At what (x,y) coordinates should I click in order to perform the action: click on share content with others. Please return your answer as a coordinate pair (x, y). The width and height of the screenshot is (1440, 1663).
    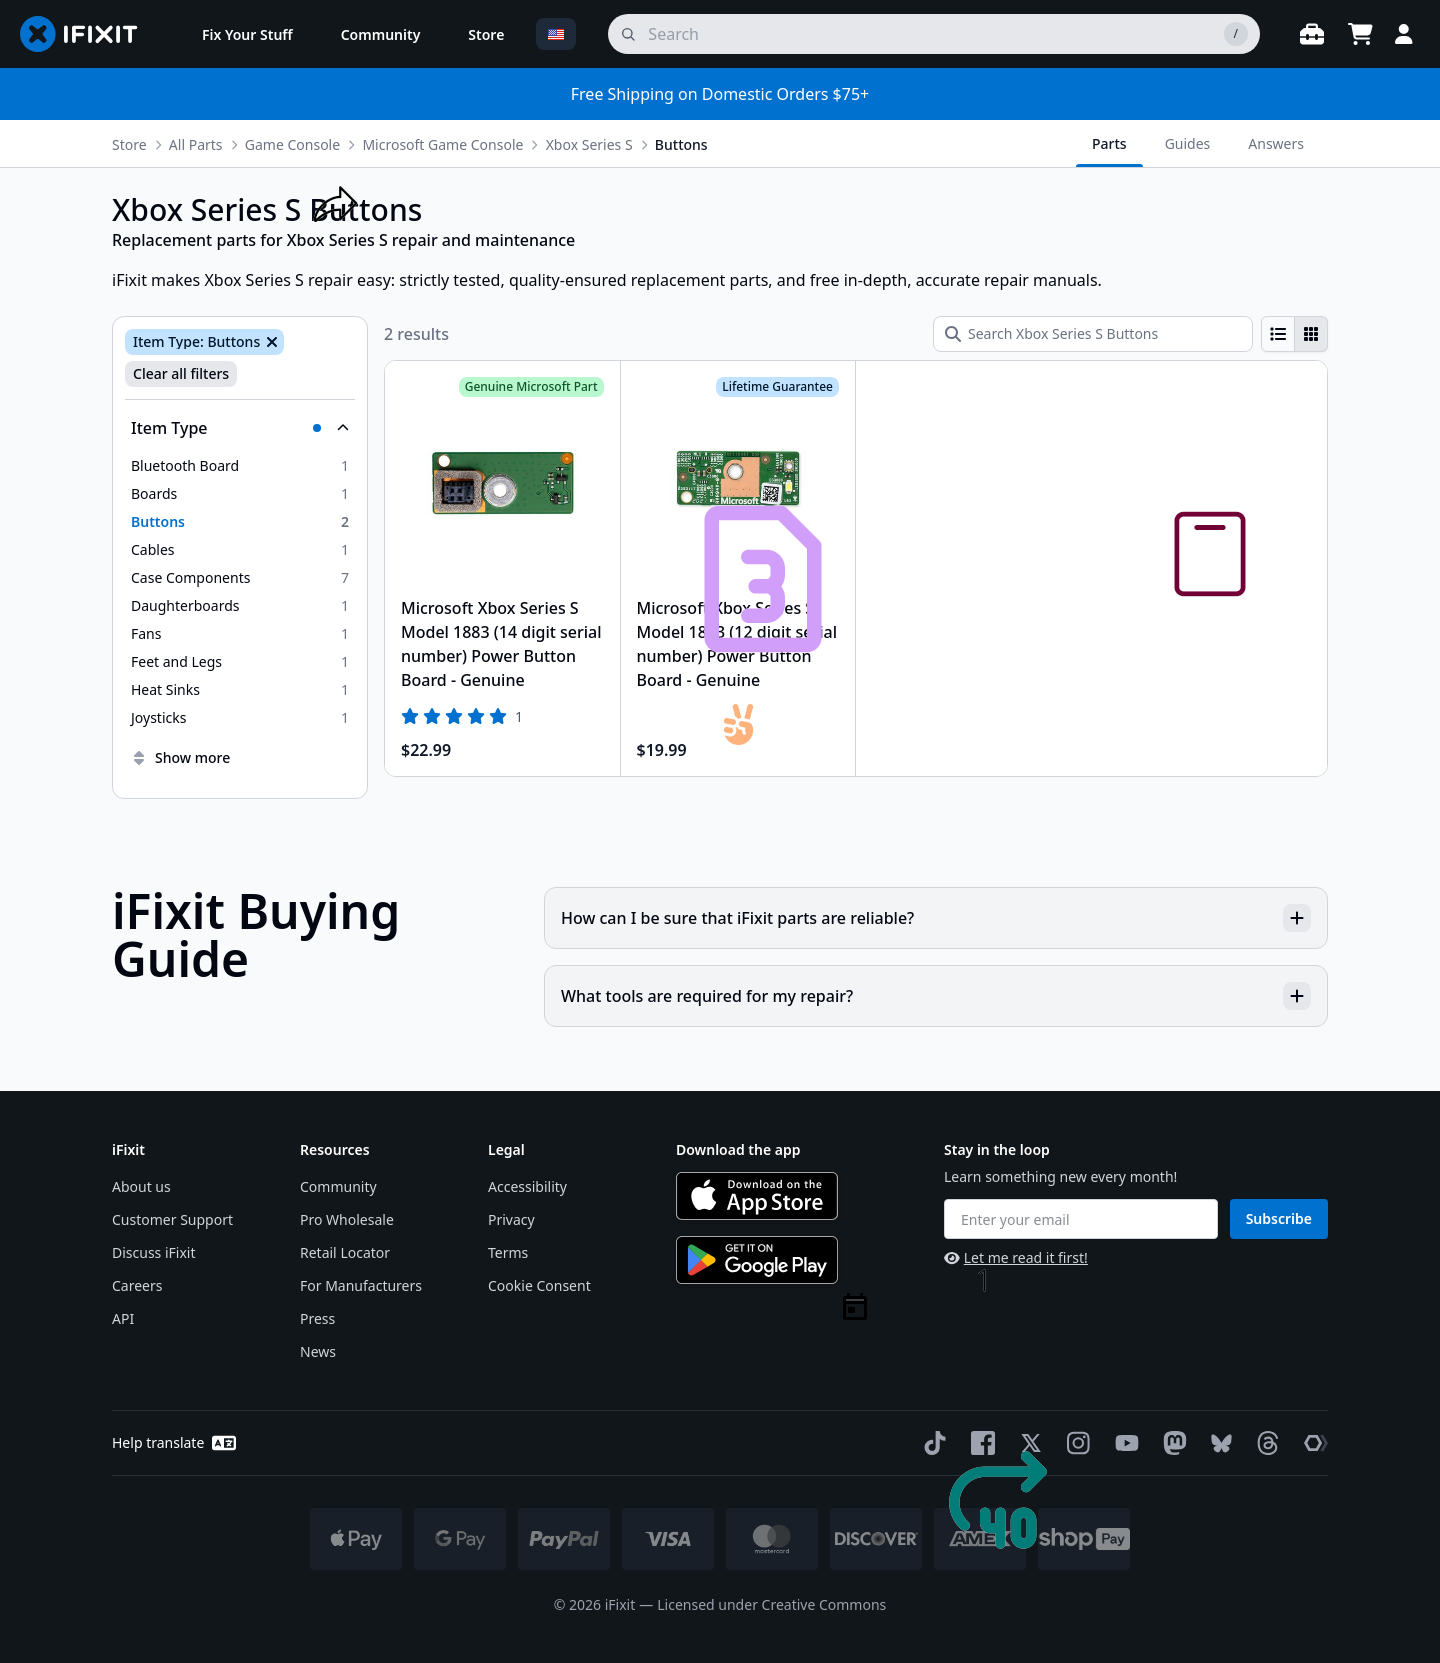
    Looking at the image, I should click on (335, 206).